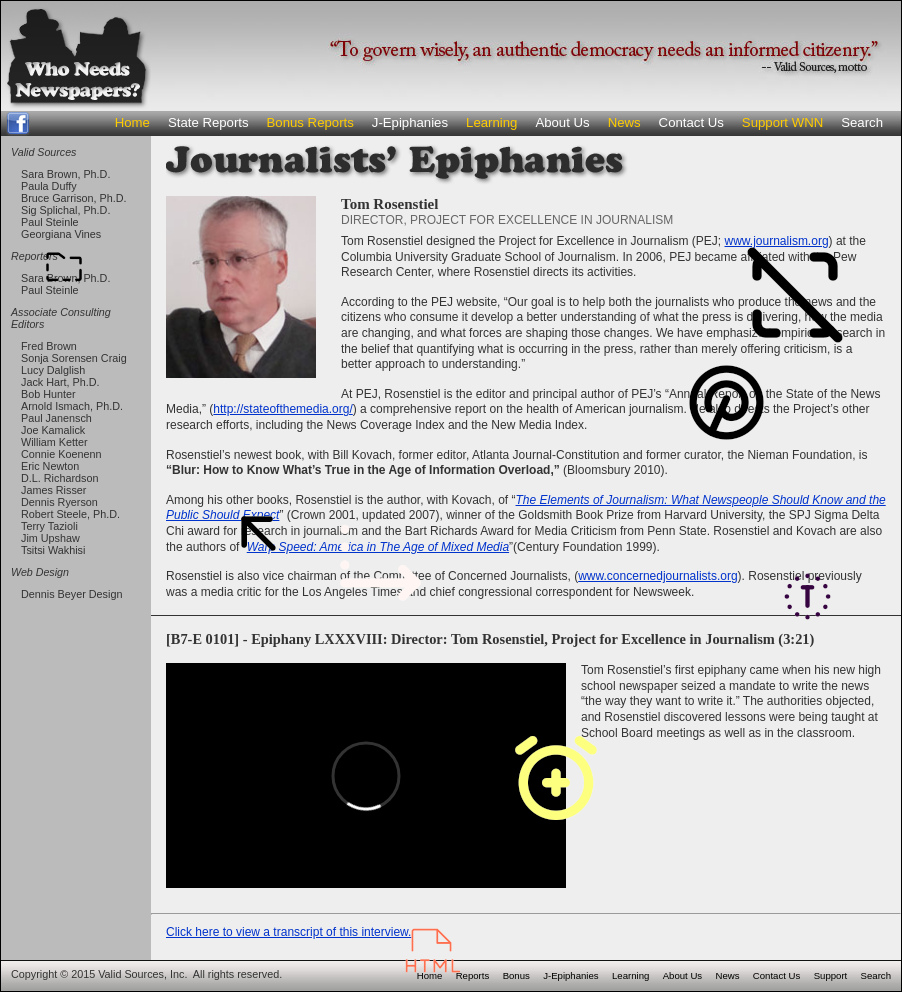 This screenshot has height=992, width=902. I want to click on indicates text formatting or typography options, so click(807, 596).